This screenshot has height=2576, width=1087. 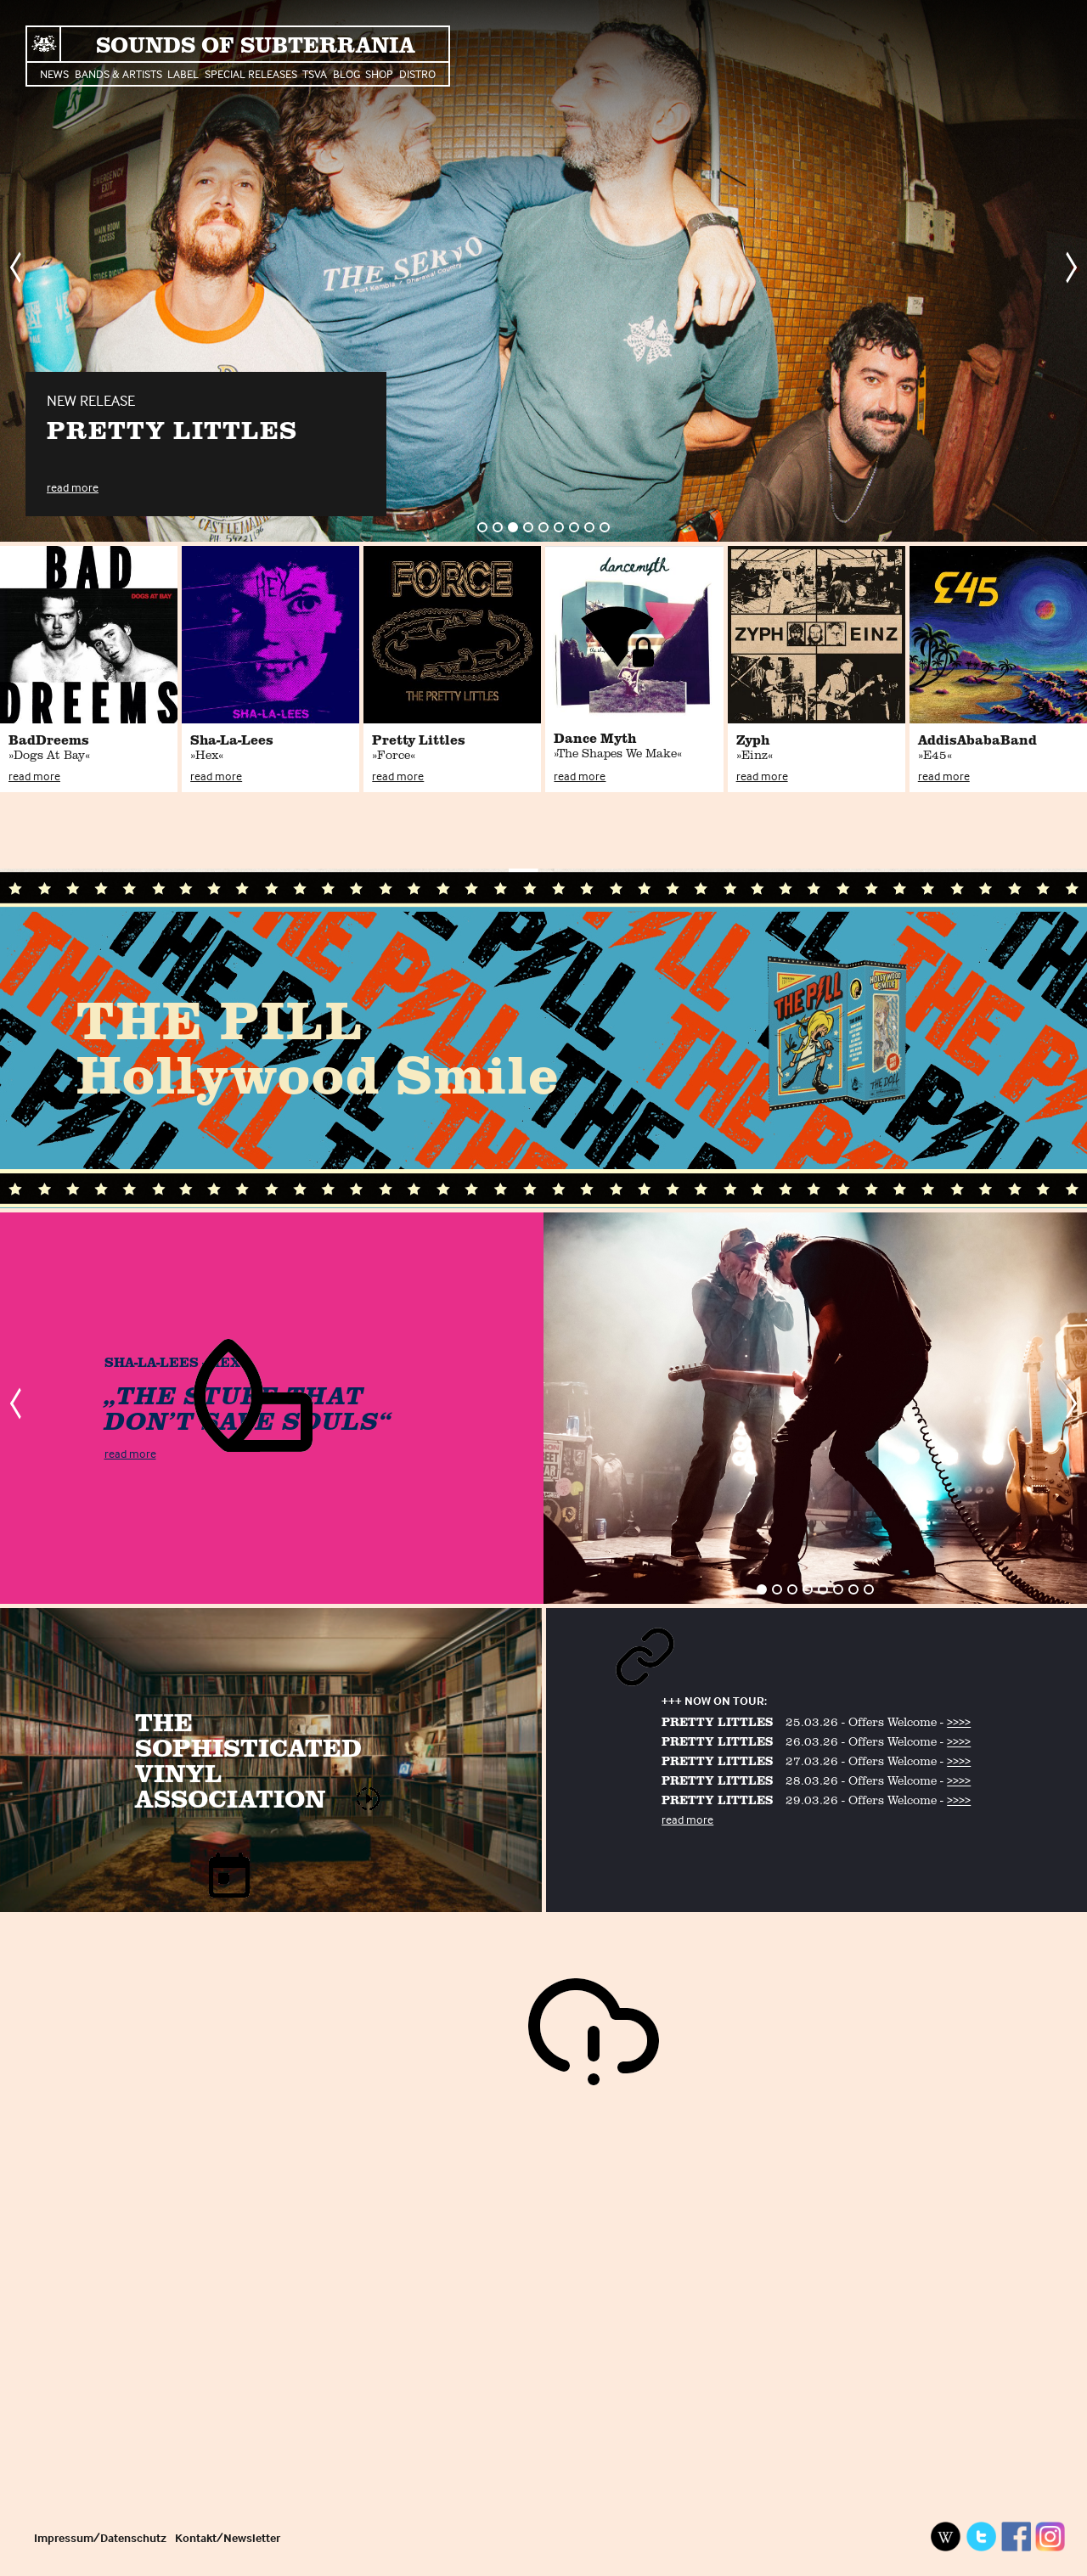 I want to click on open snapseed photo editor, so click(x=253, y=1398).